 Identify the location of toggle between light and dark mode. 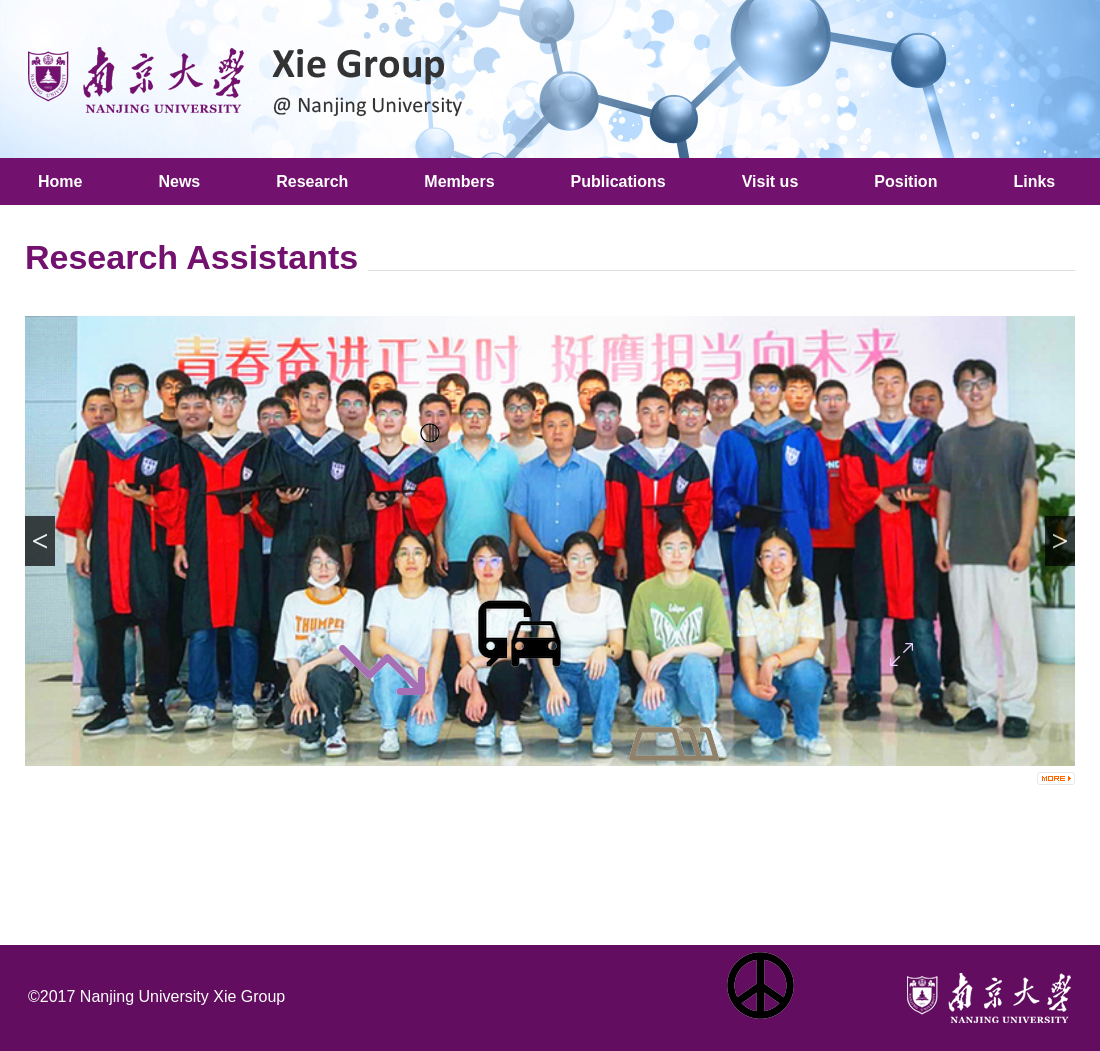
(430, 433).